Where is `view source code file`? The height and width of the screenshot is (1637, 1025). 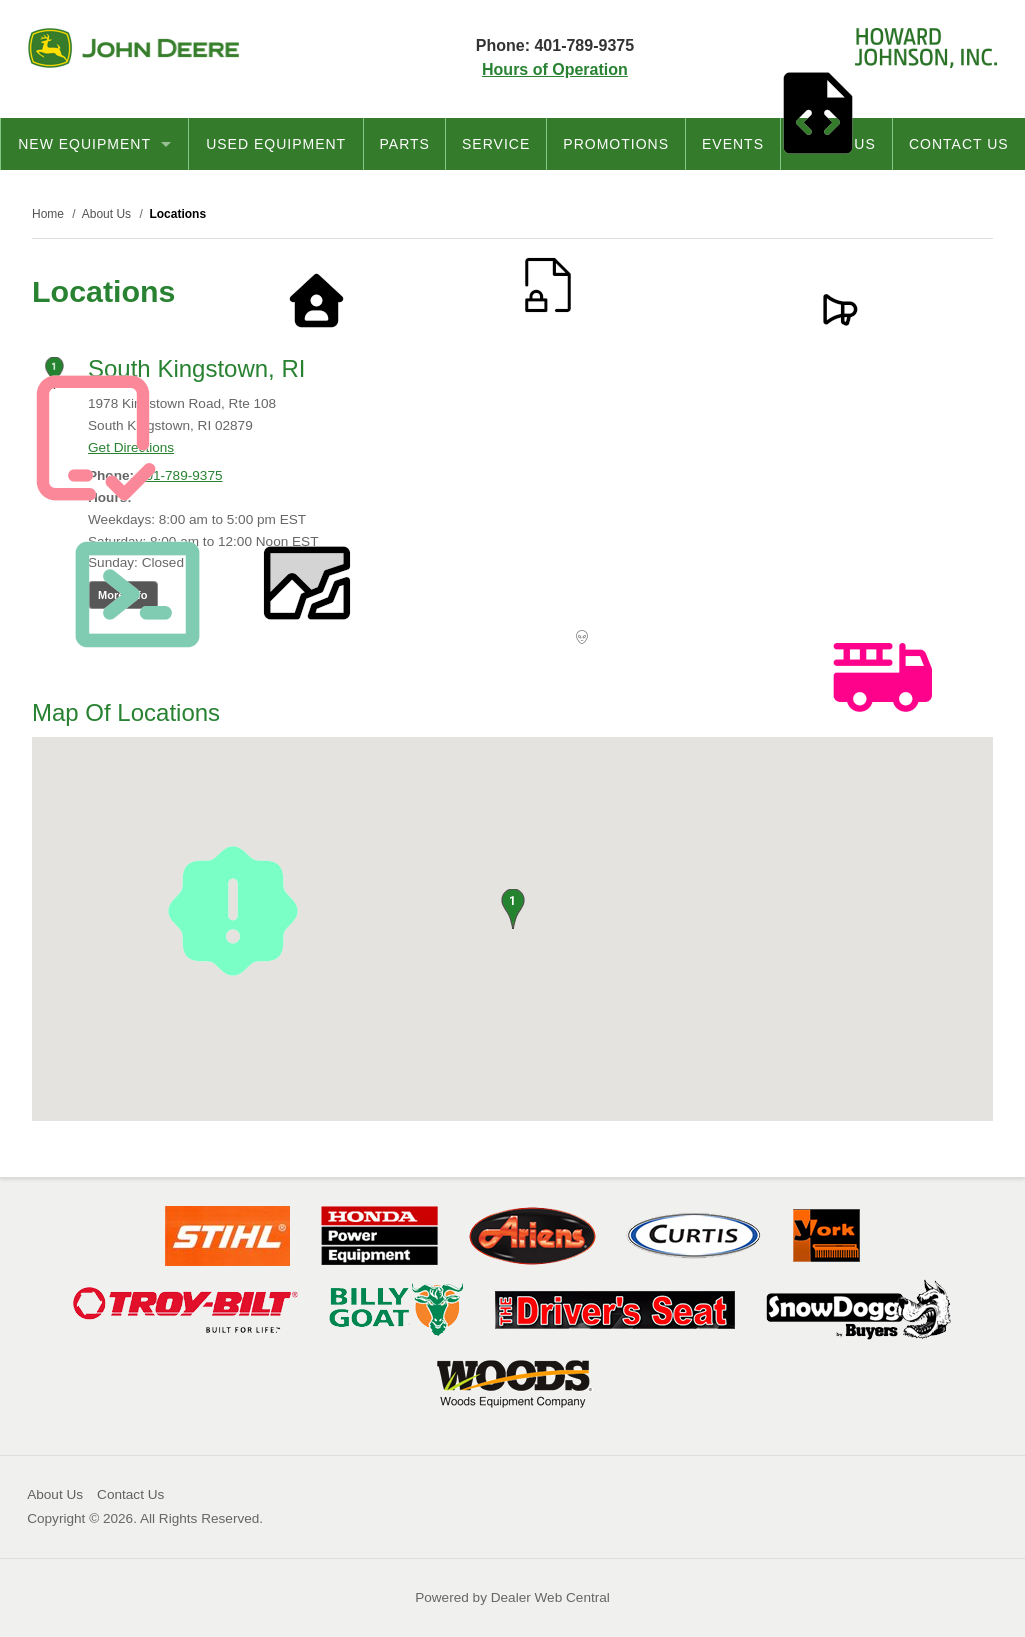 view source code file is located at coordinates (818, 113).